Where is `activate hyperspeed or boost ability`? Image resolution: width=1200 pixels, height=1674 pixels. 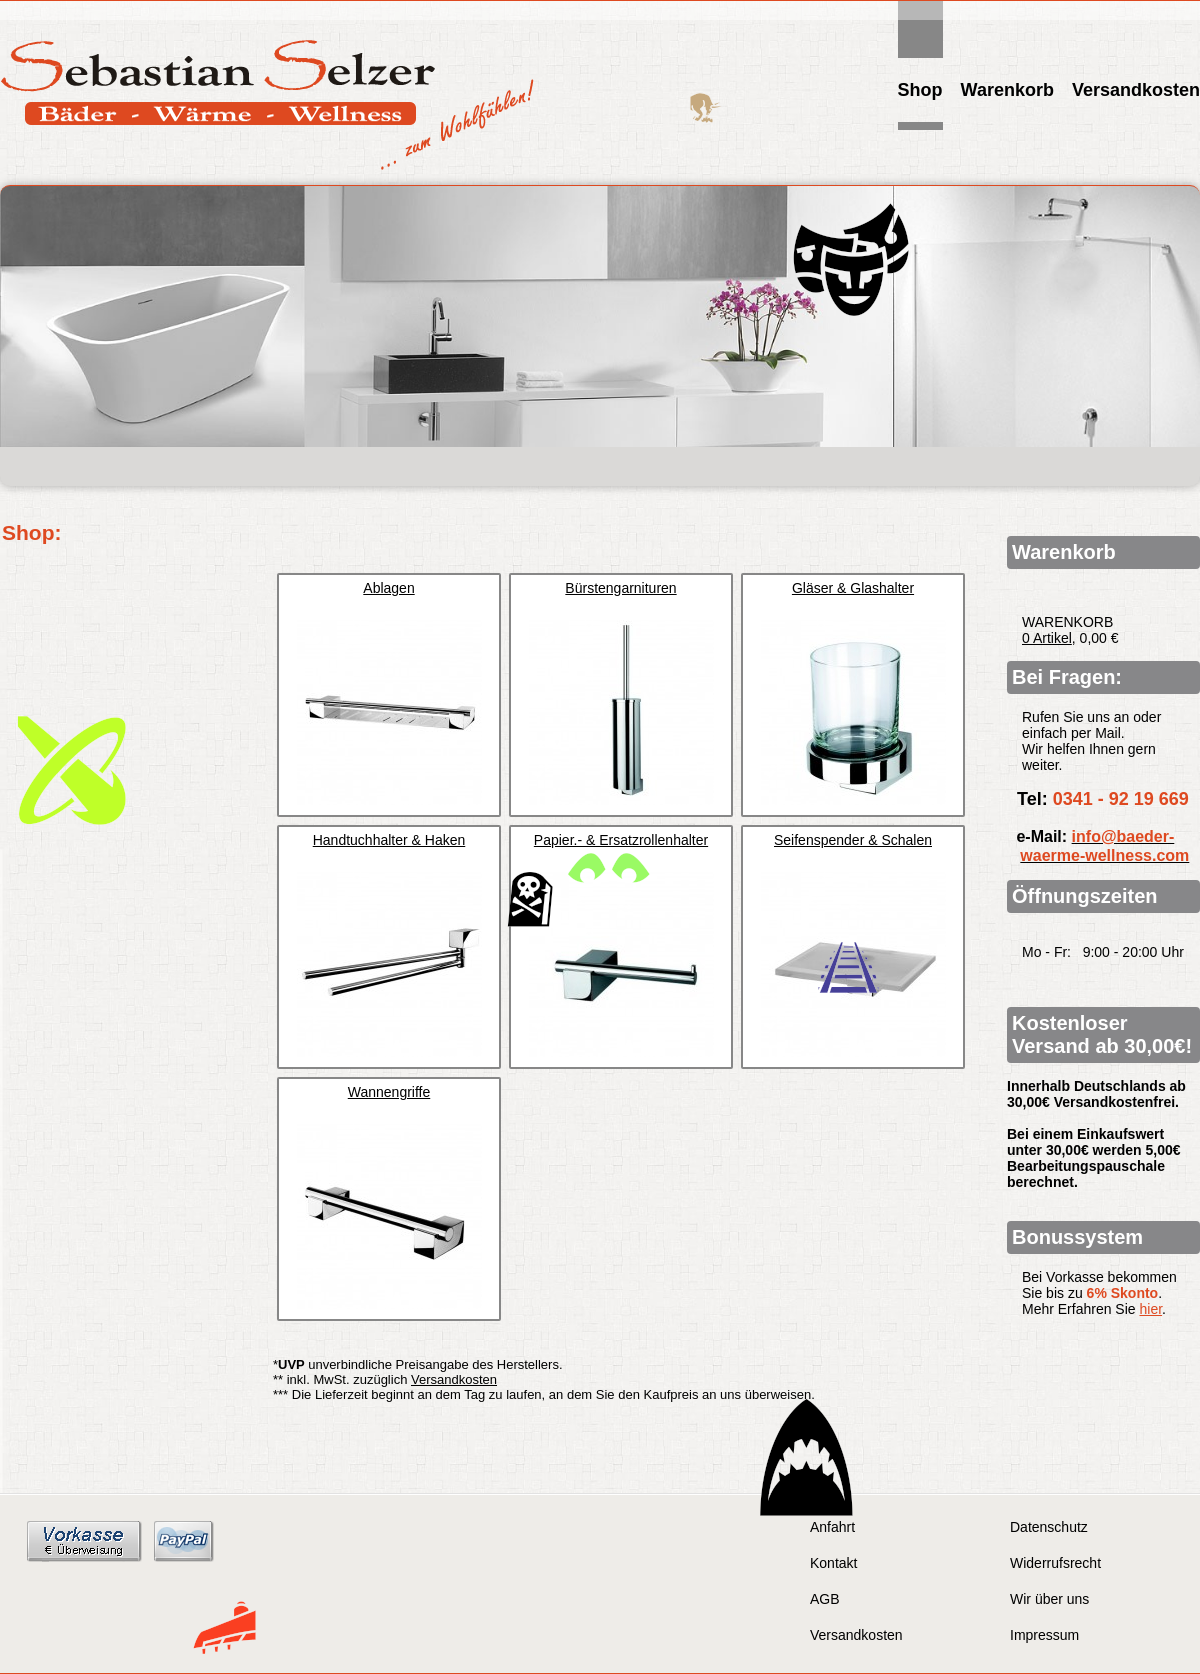 activate hyperspeed or boost ability is located at coordinates (72, 770).